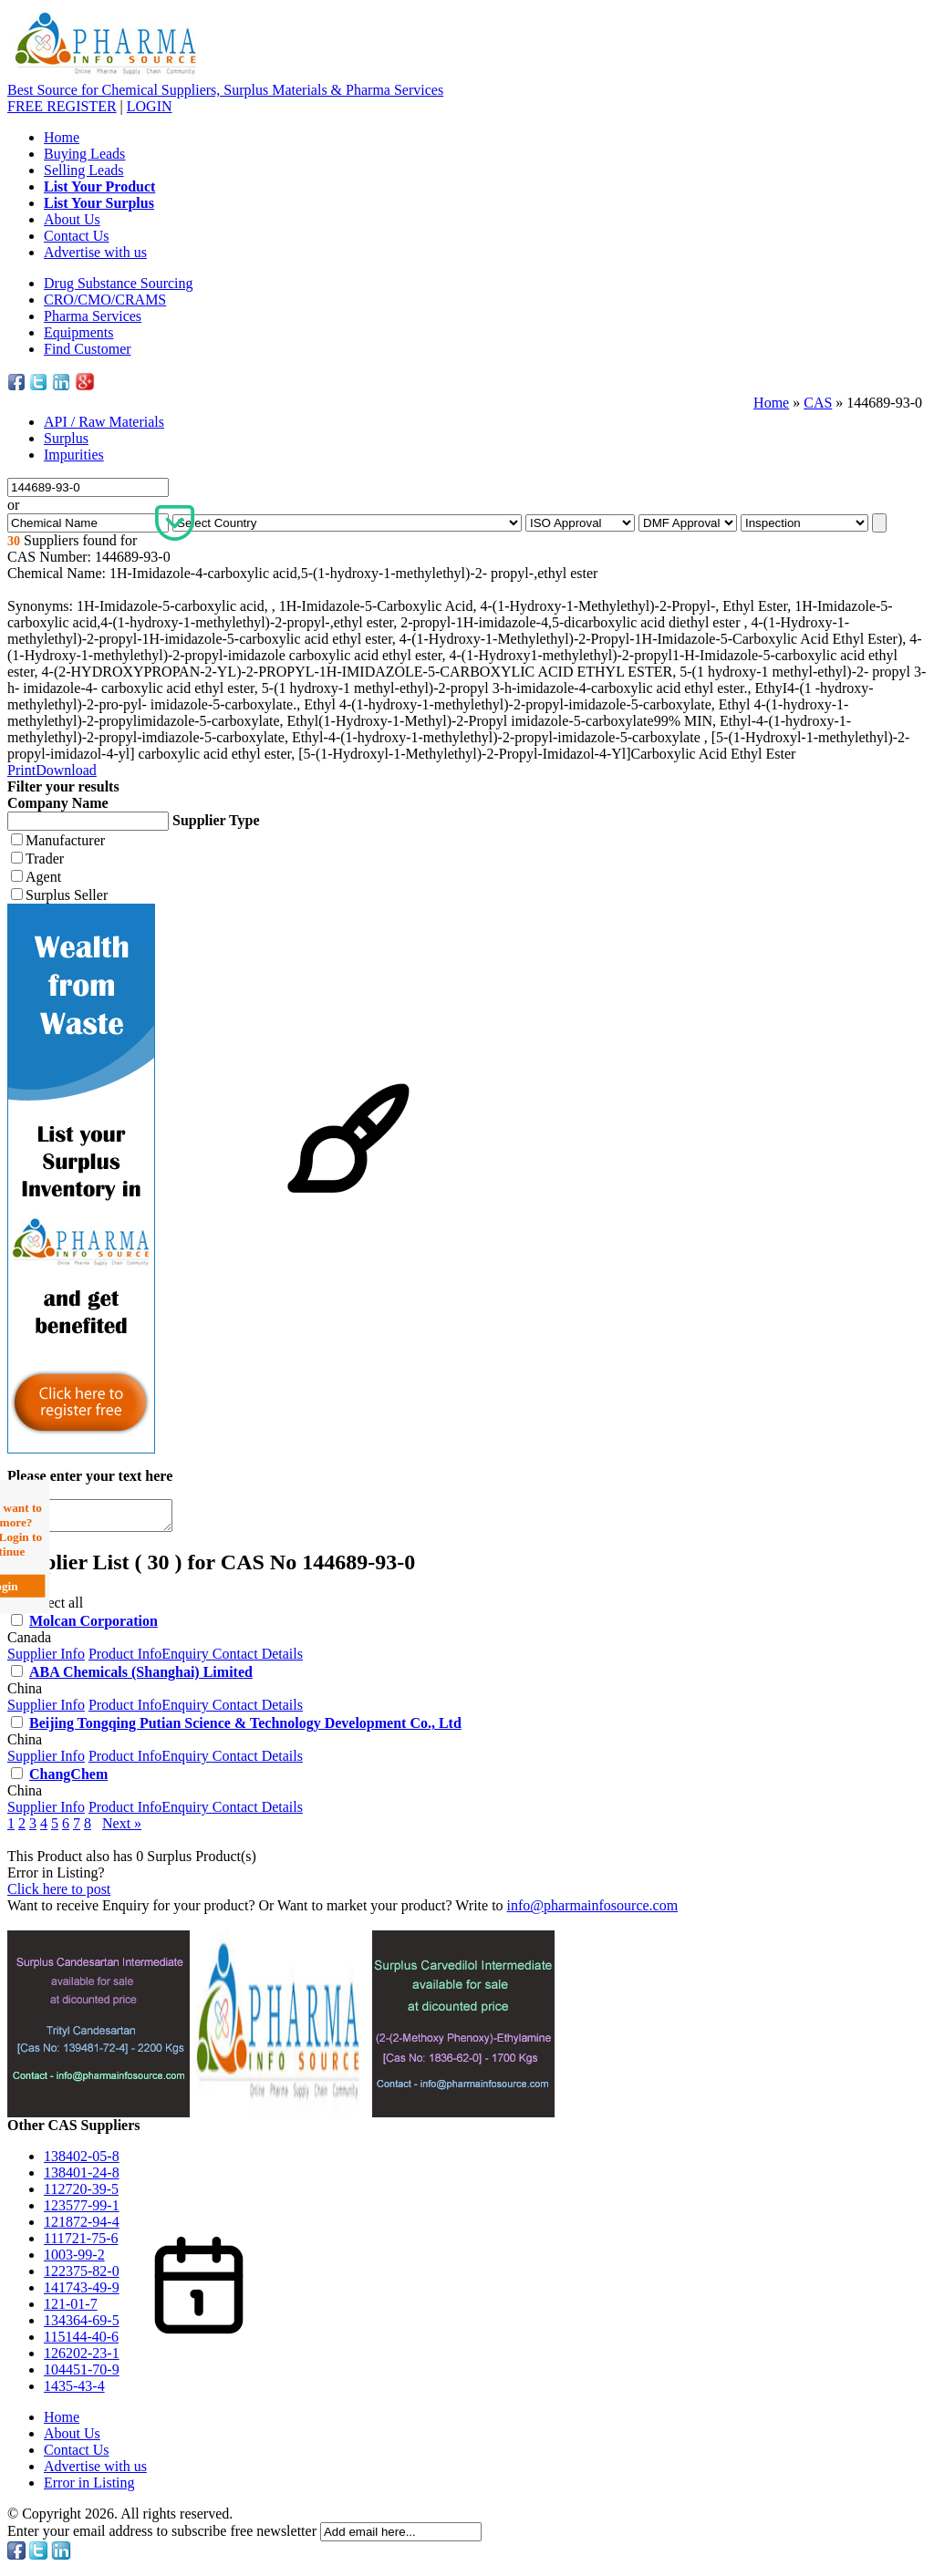 The width and height of the screenshot is (934, 2576). I want to click on view events for the first day of the month, so click(199, 2285).